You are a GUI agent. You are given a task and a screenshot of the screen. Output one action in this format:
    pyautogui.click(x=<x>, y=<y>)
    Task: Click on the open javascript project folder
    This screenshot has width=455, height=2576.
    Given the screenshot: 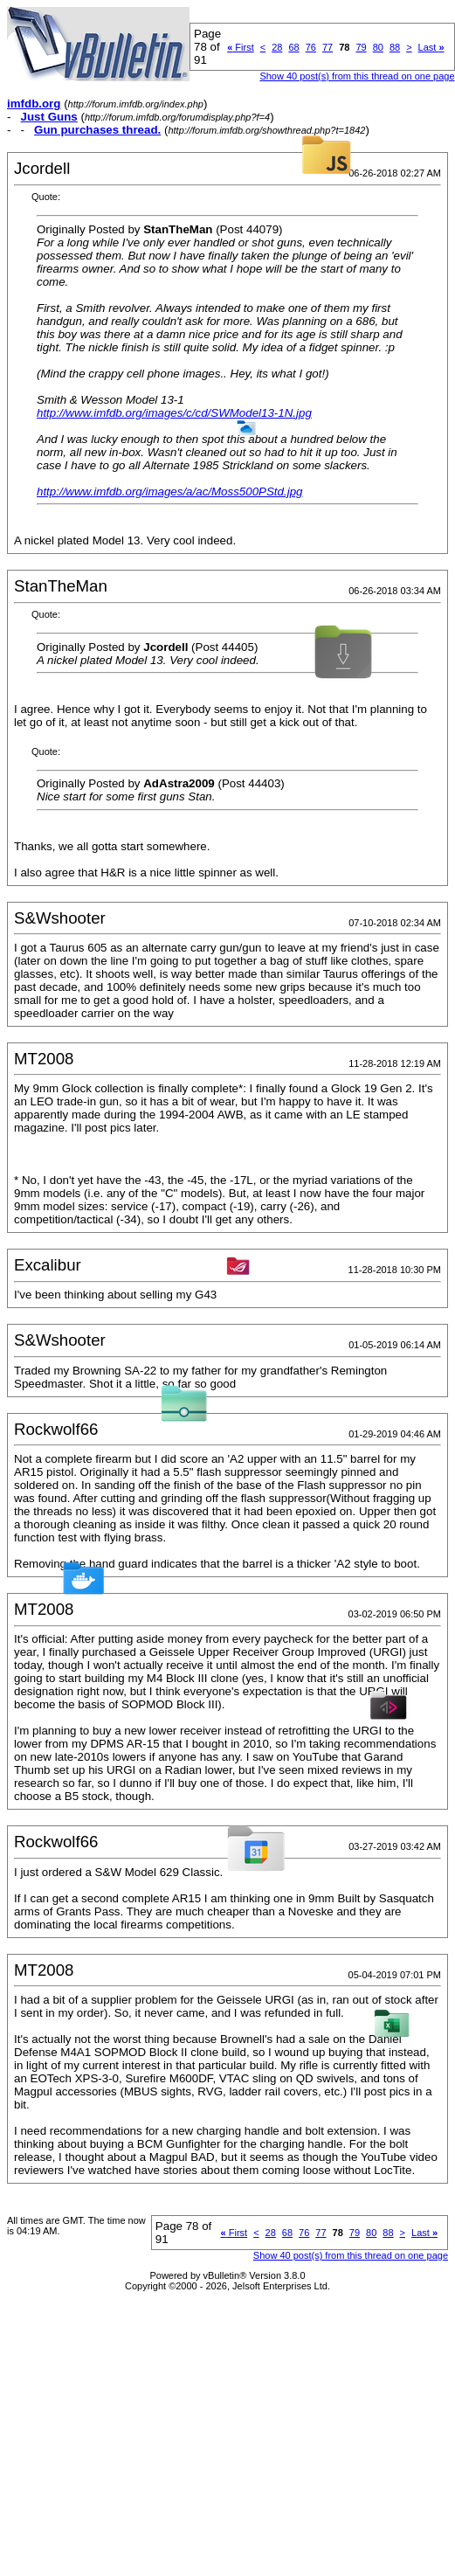 What is the action you would take?
    pyautogui.click(x=326, y=156)
    